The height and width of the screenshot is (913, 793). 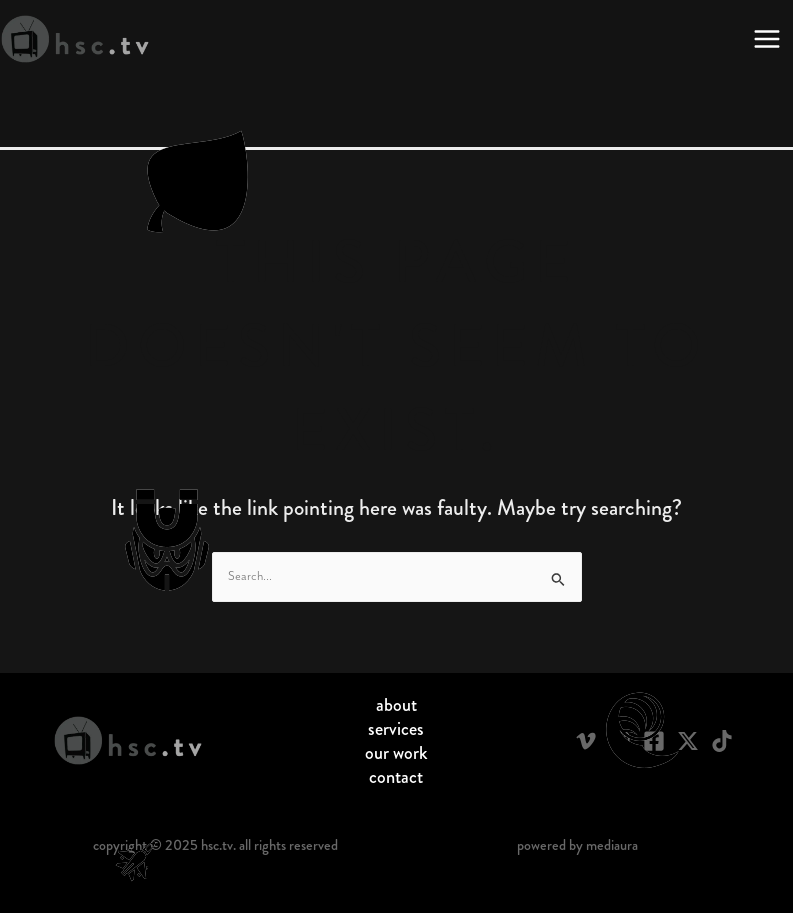 What do you see at coordinates (135, 861) in the screenshot?
I see `military or combat game mode` at bounding box center [135, 861].